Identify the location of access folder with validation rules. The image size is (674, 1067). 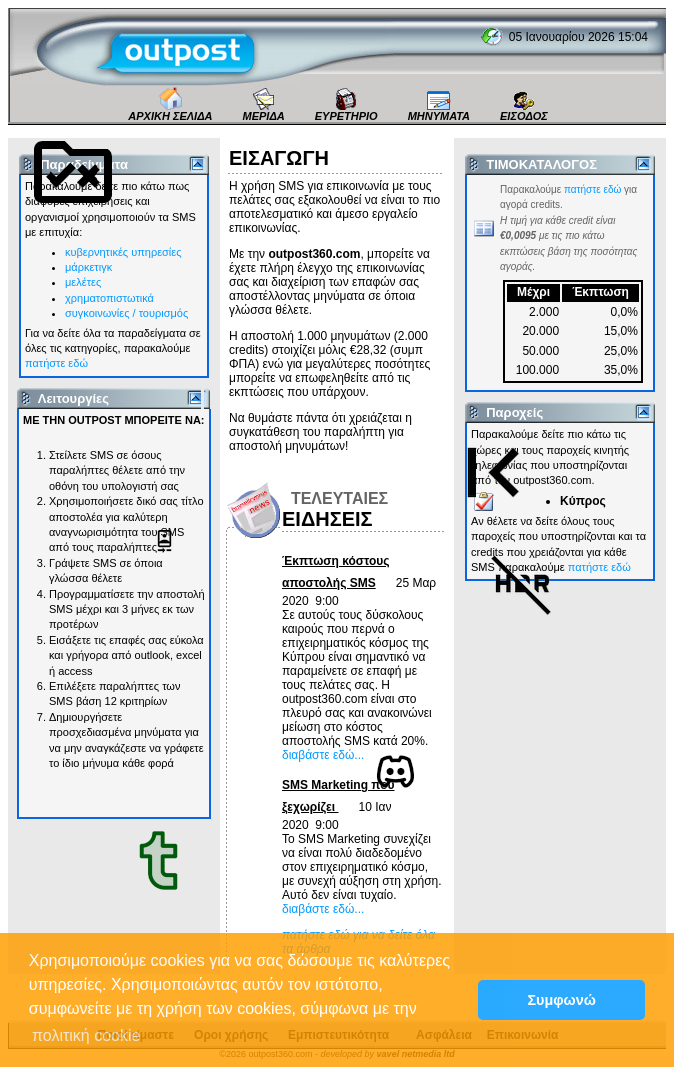
(73, 172).